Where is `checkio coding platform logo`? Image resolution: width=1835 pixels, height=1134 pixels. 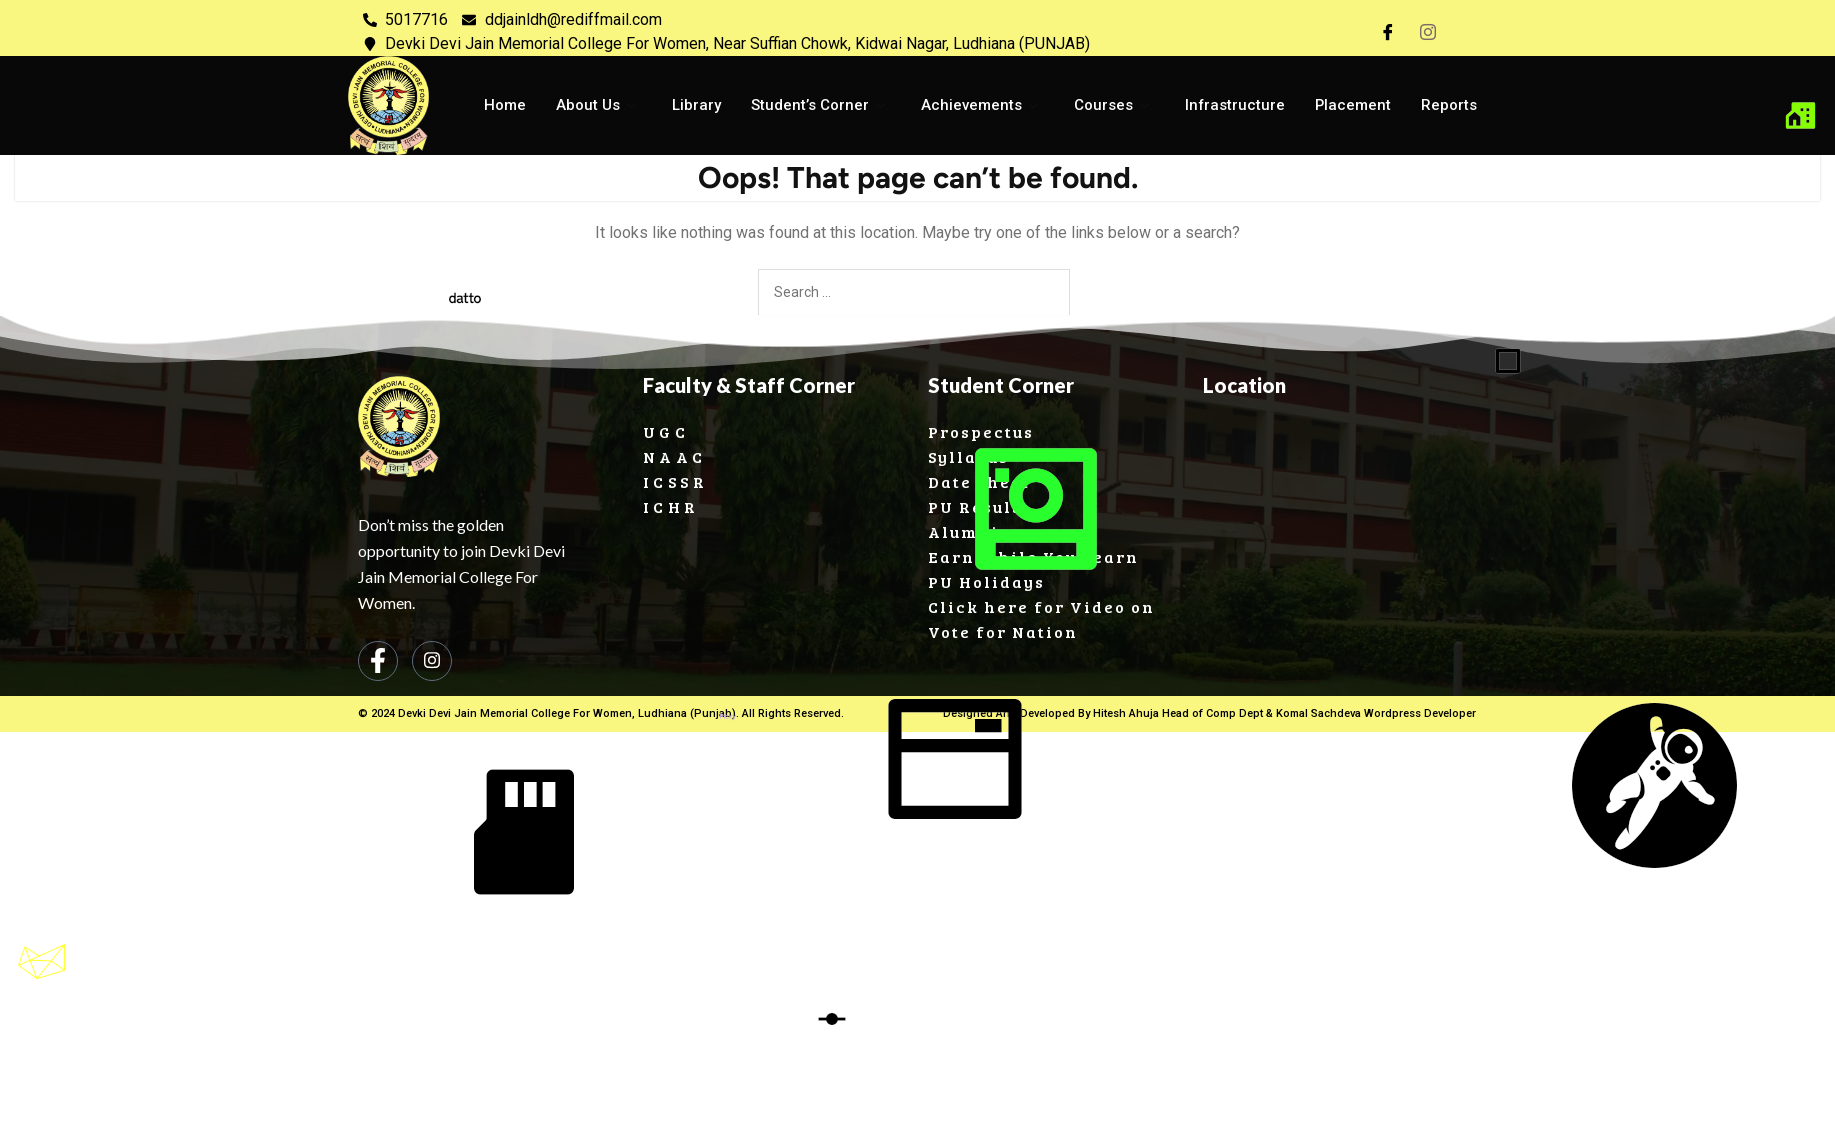 checkio coding platform logo is located at coordinates (41, 961).